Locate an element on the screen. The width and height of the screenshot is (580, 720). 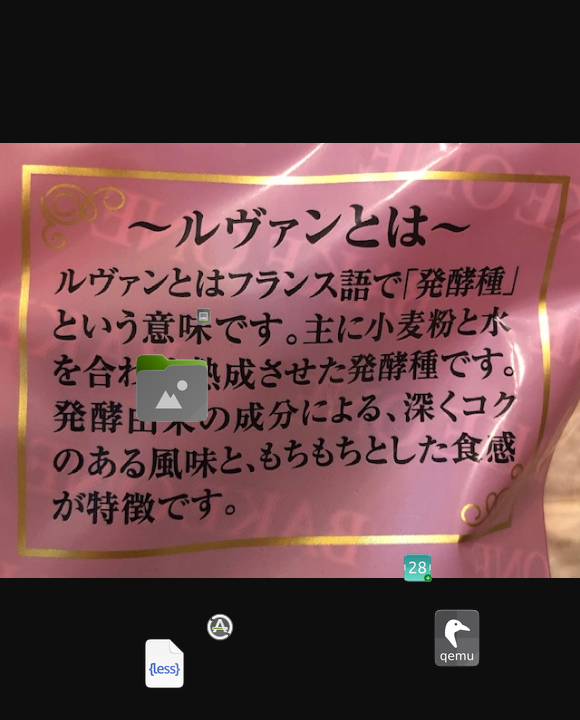
open the software updater application is located at coordinates (220, 627).